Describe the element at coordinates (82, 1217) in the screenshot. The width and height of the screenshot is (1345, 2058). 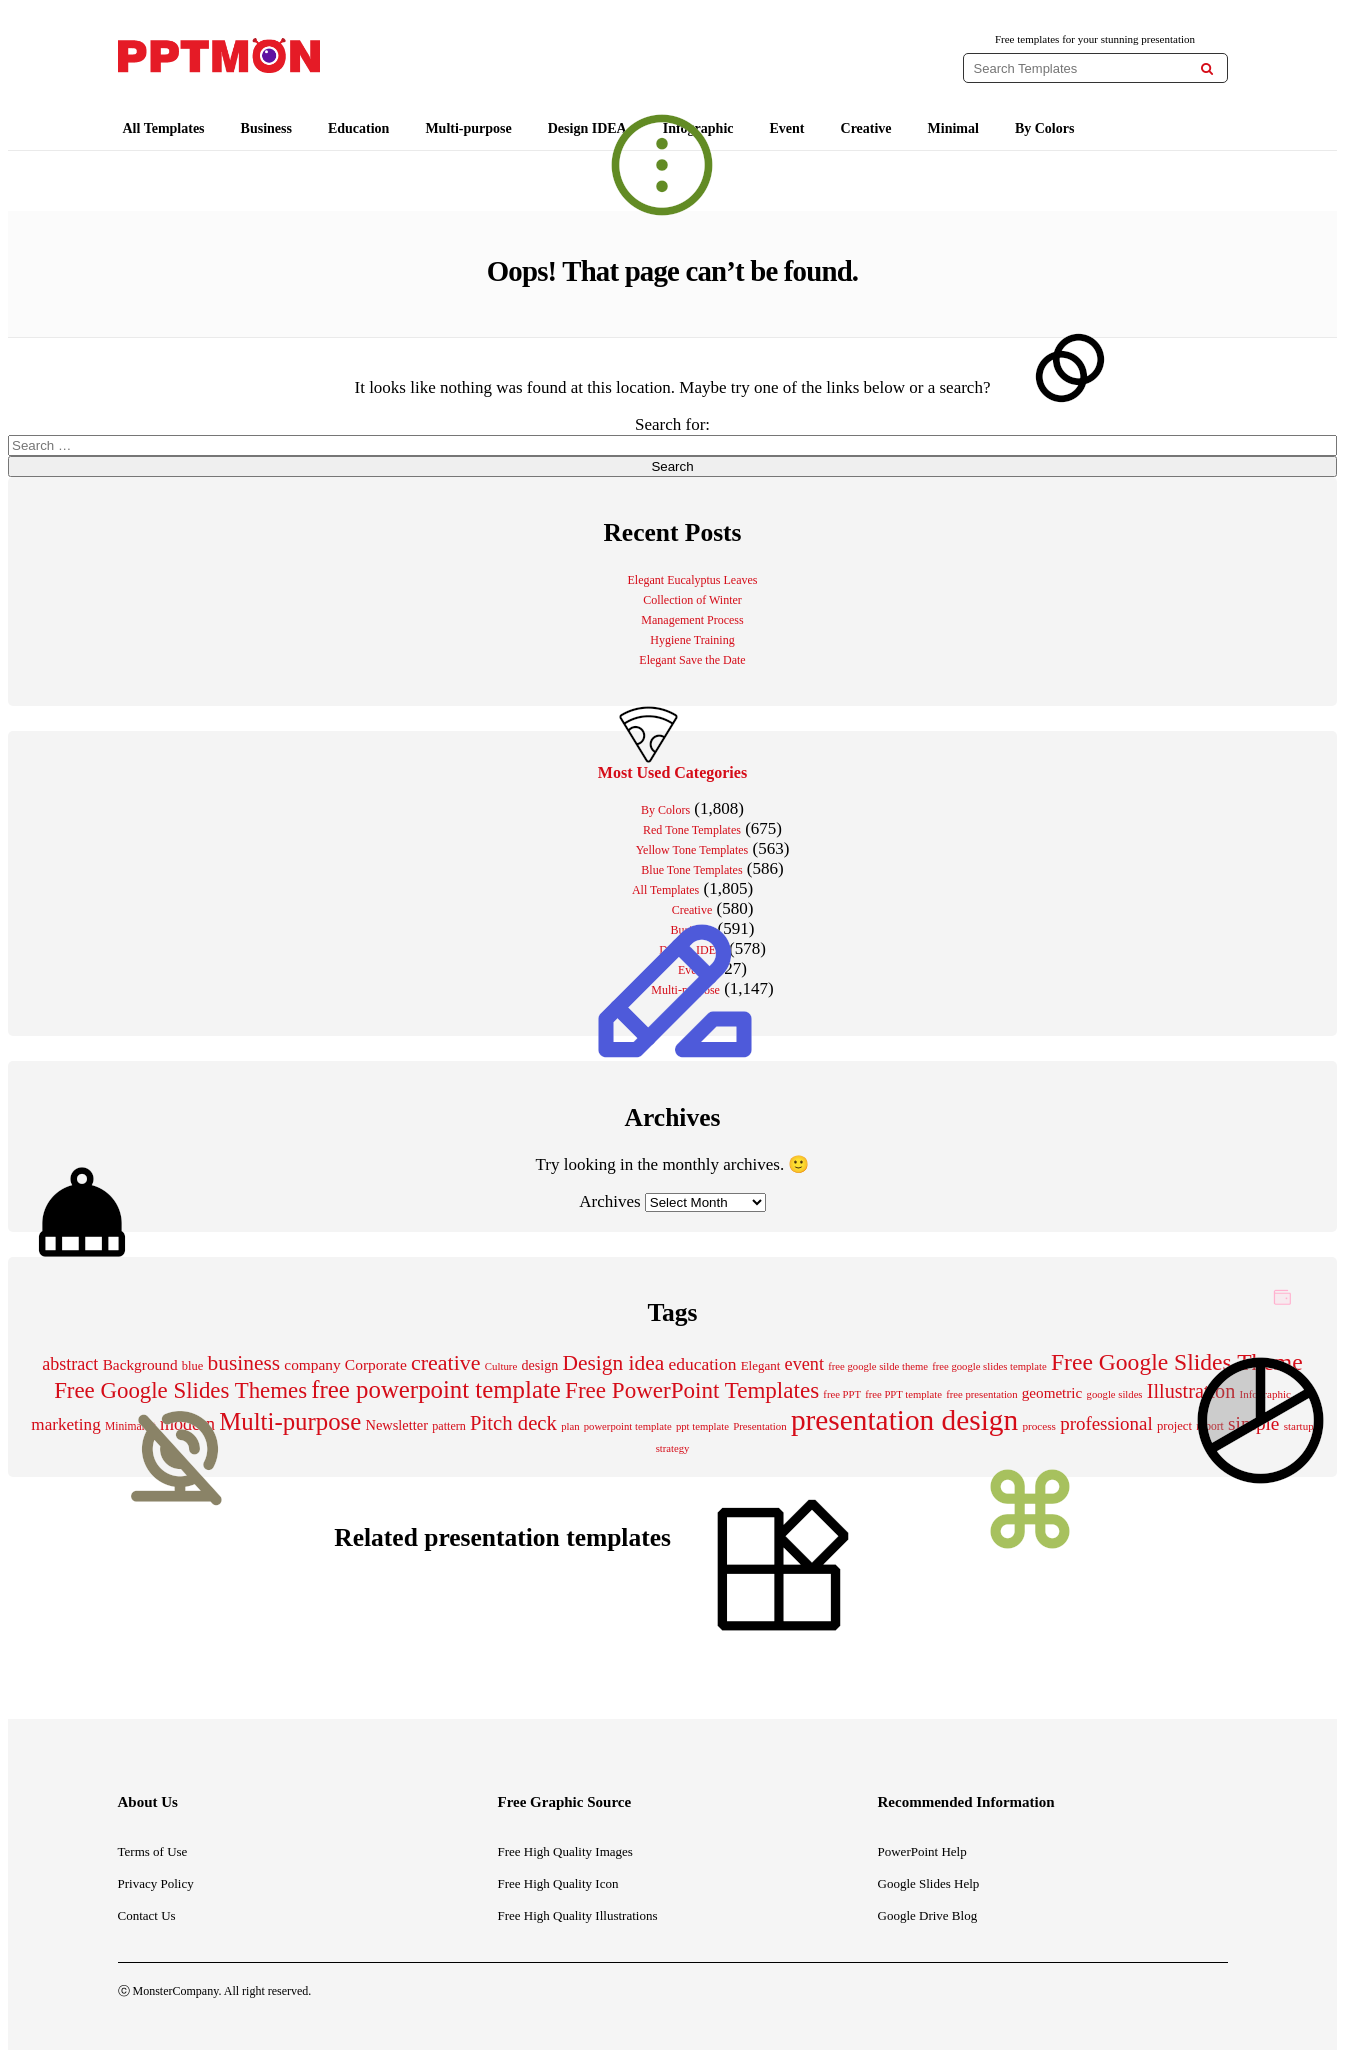
I see `select winter or cold weather clothing category` at that location.